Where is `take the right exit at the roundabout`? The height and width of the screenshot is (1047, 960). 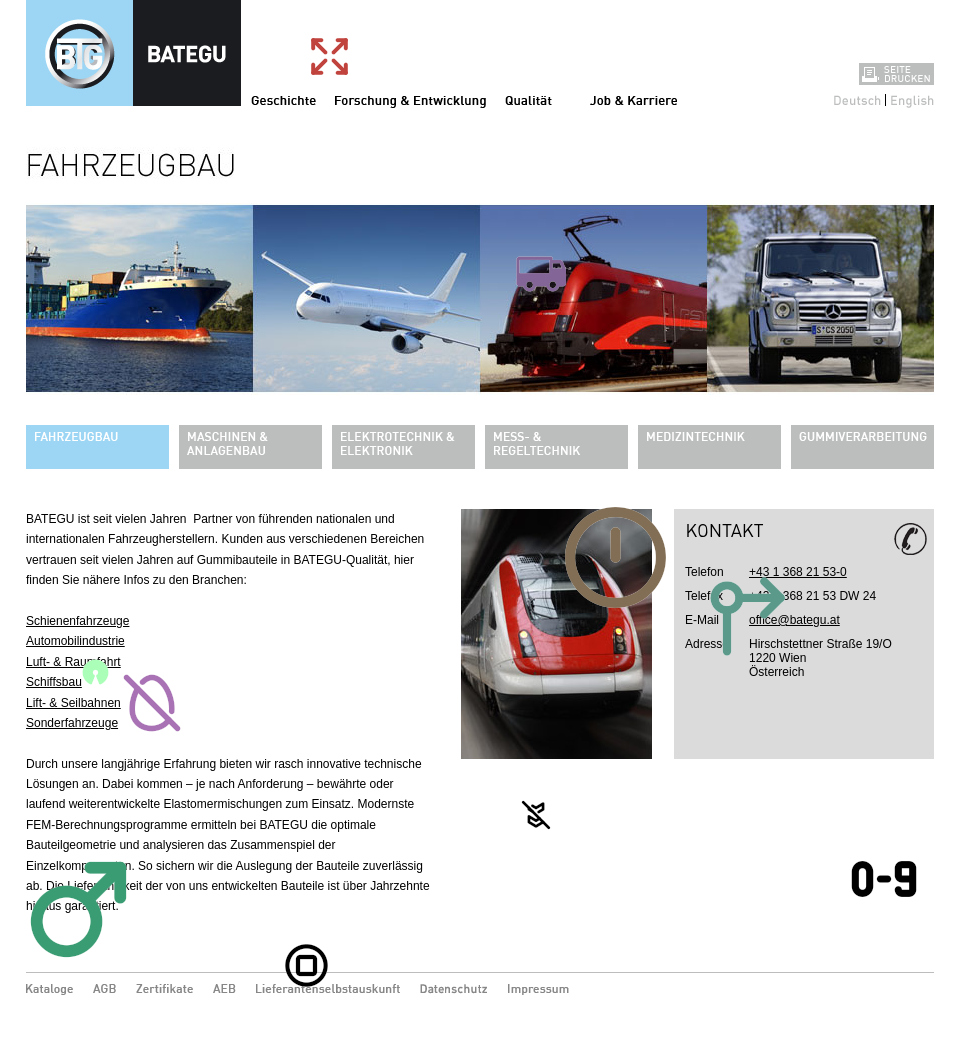
take the right exit at the roundabout is located at coordinates (743, 618).